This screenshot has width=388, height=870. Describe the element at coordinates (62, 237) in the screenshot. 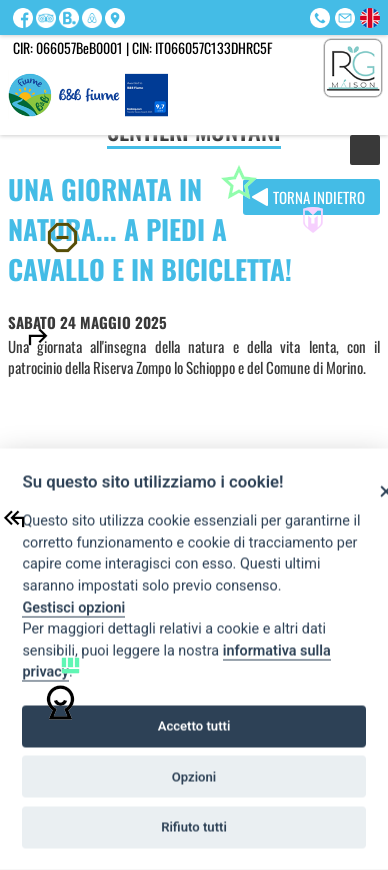

I see `indicates spam or blocked content` at that location.